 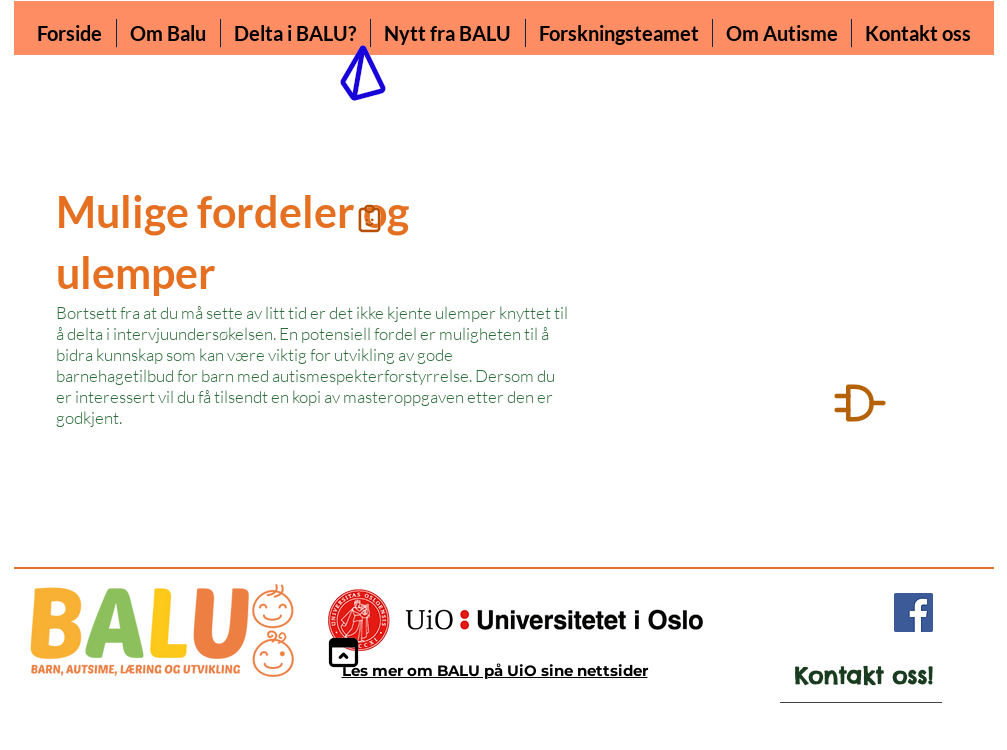 I want to click on view feedback or satisfaction survey, so click(x=369, y=218).